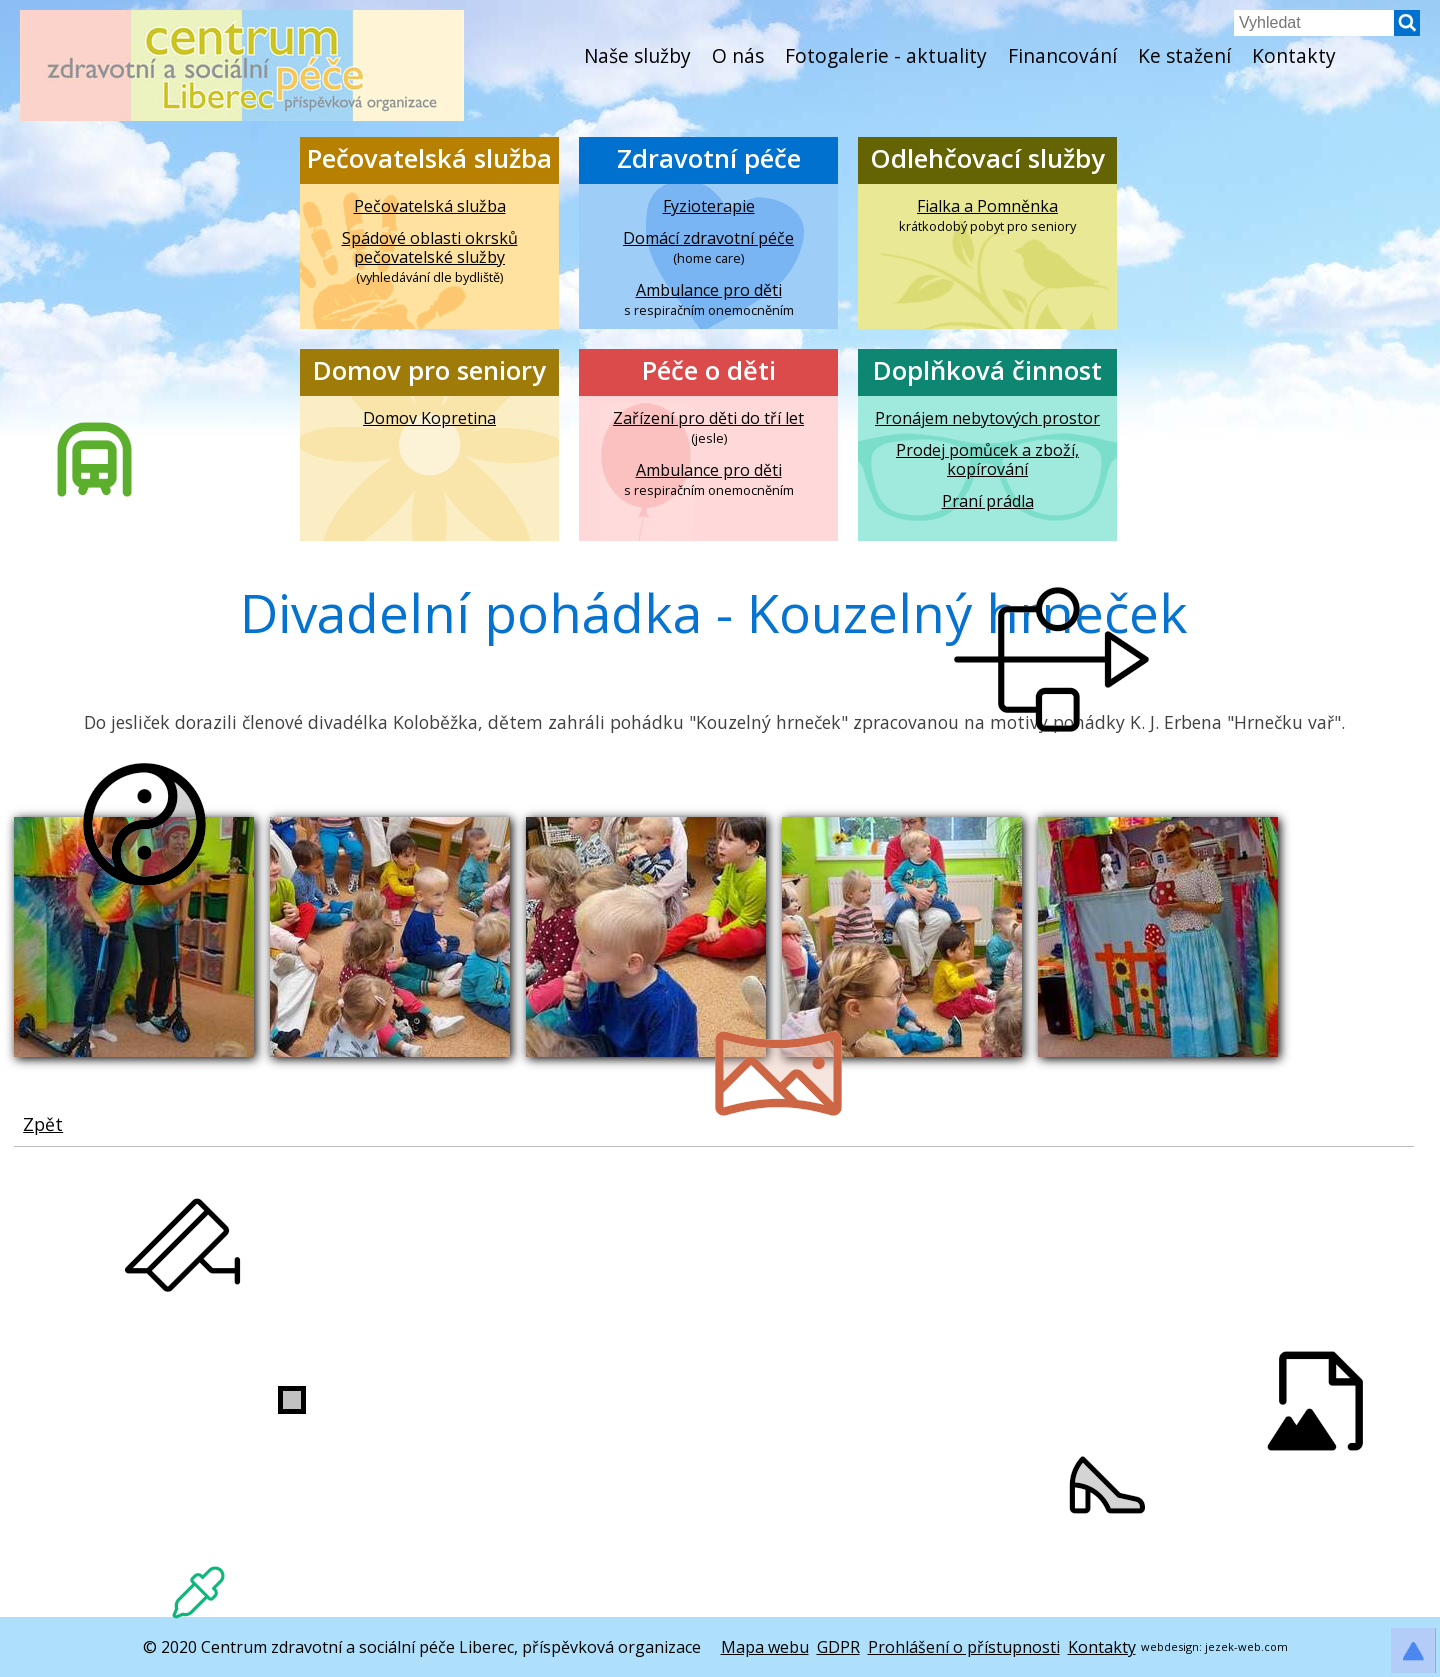 The height and width of the screenshot is (1677, 1440). I want to click on view subway or metro transit options, so click(94, 462).